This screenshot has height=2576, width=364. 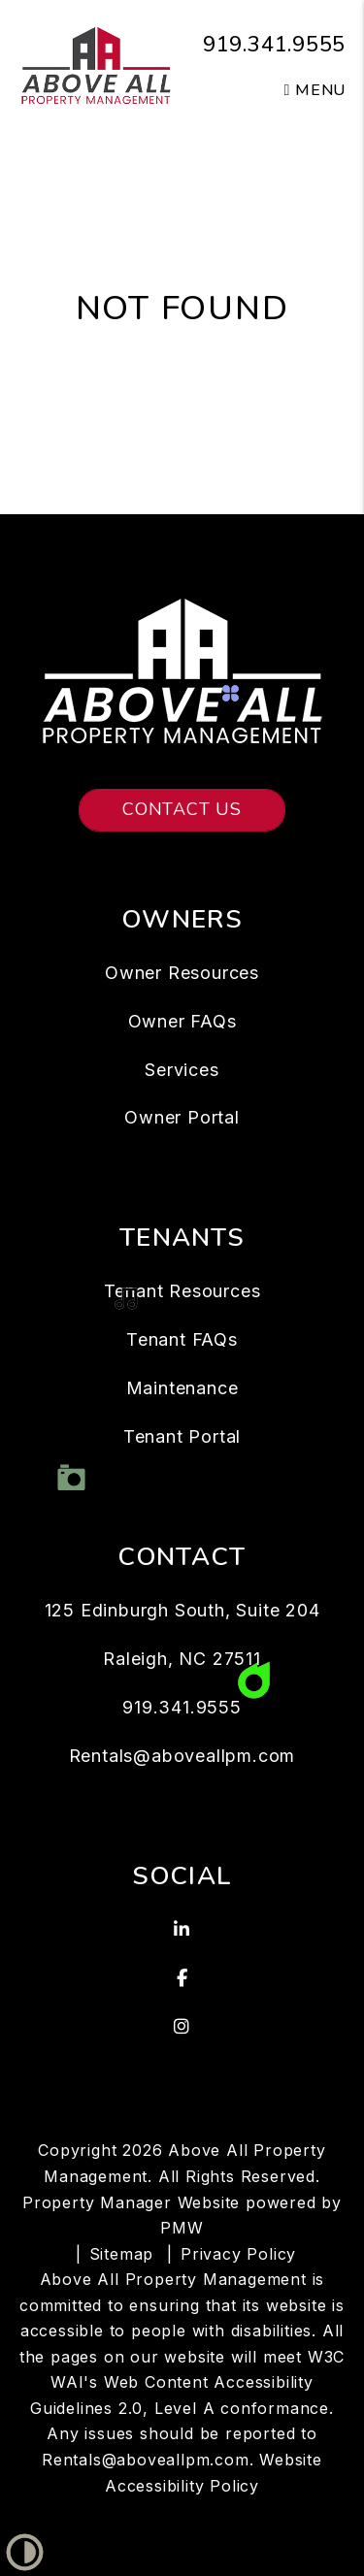 I want to click on meteor or comet indicator for weather events, so click(x=253, y=1680).